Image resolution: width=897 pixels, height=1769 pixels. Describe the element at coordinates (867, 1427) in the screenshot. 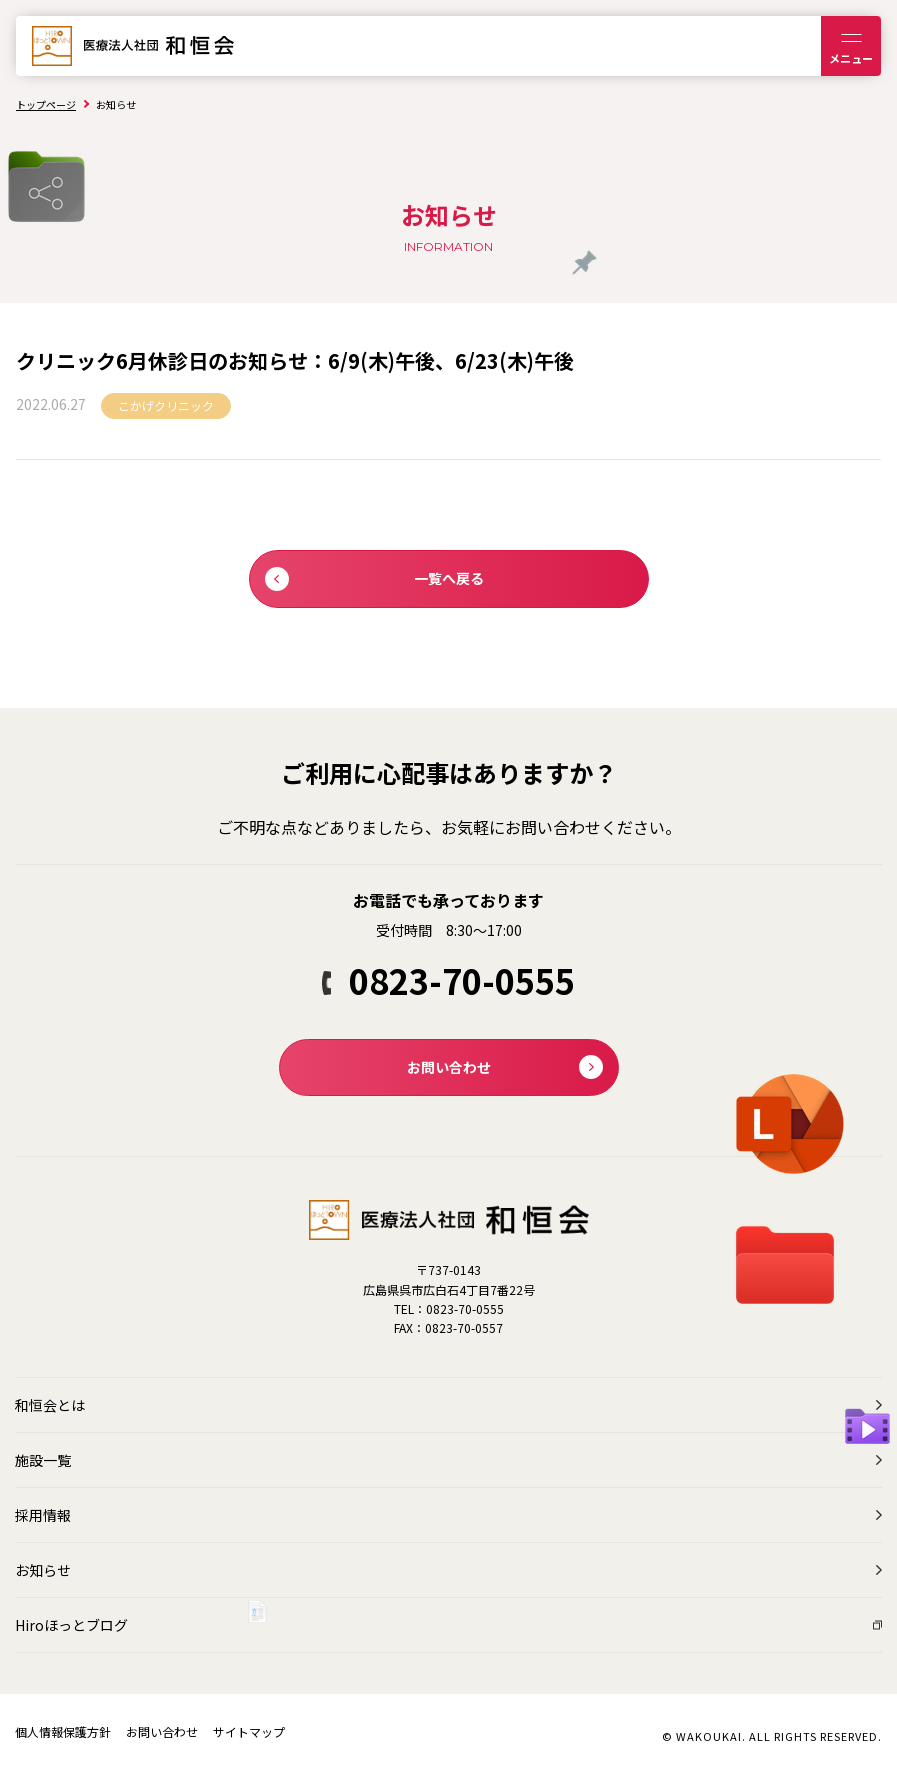

I see `open your videos folder` at that location.